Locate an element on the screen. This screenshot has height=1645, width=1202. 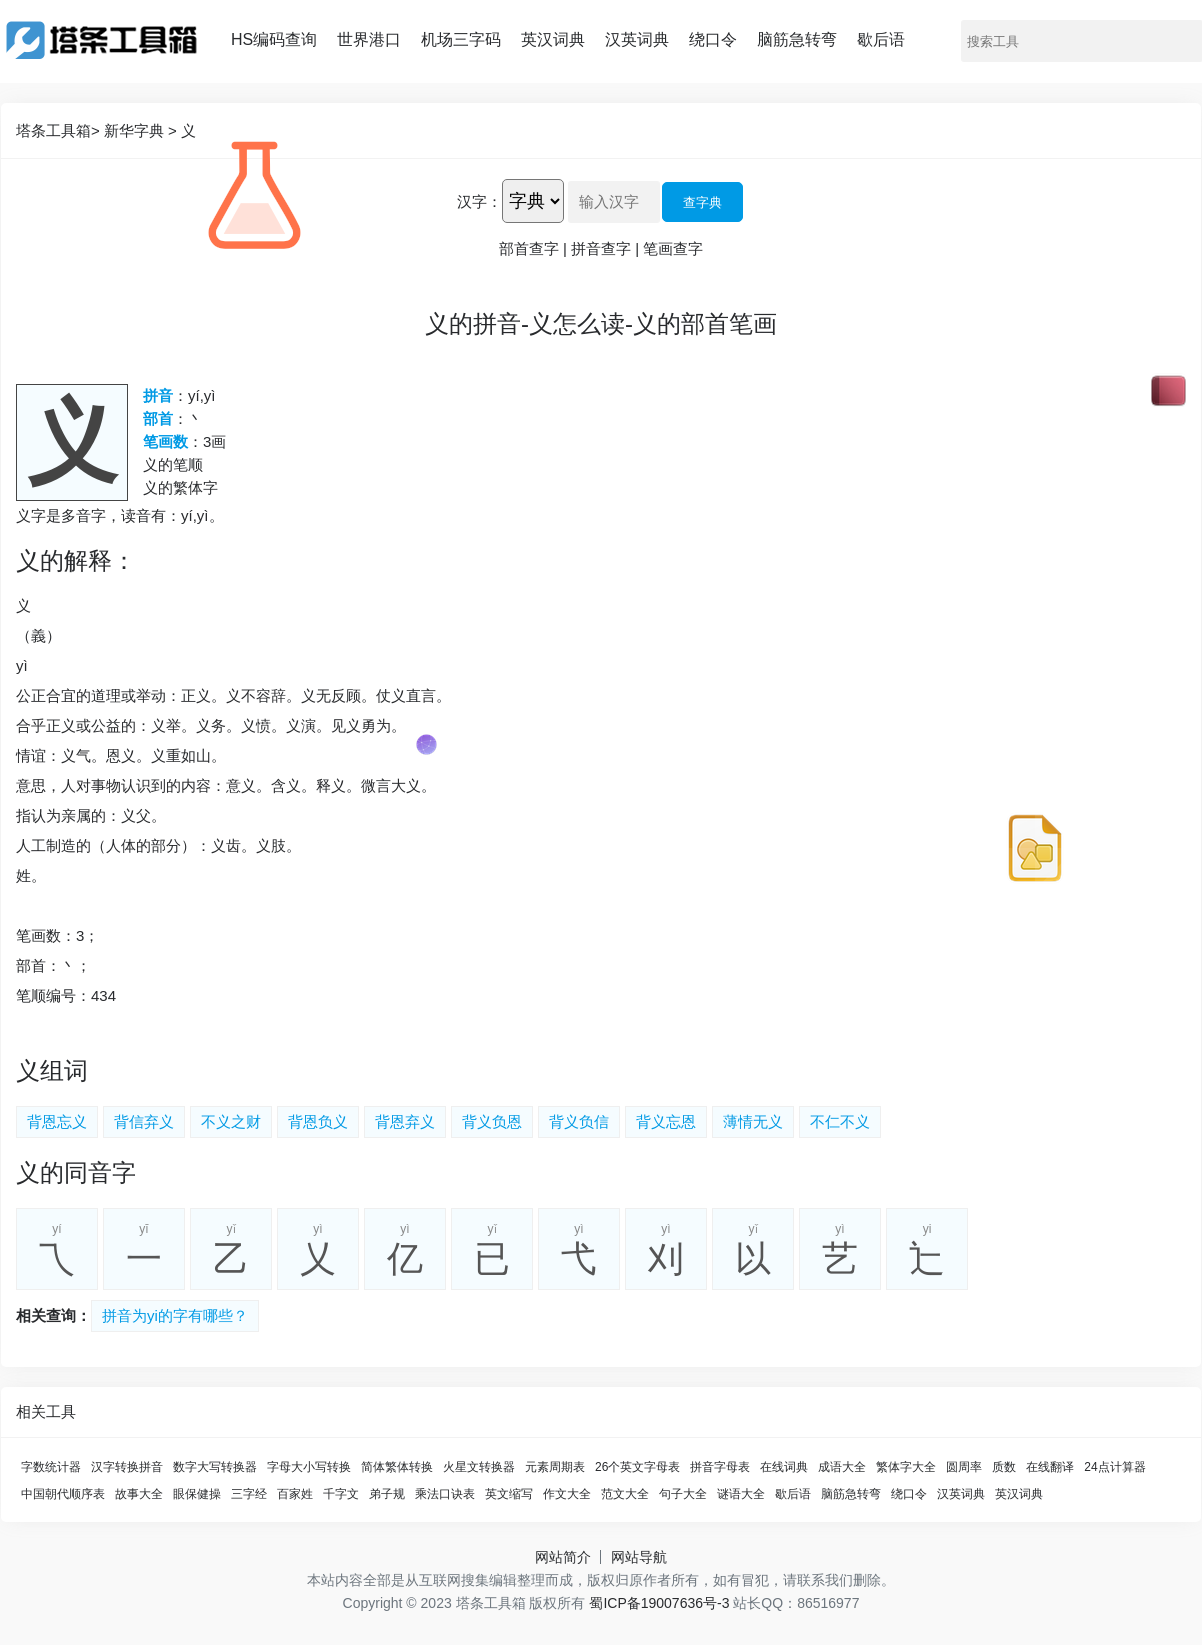
access network workgroup or shared resources is located at coordinates (426, 744).